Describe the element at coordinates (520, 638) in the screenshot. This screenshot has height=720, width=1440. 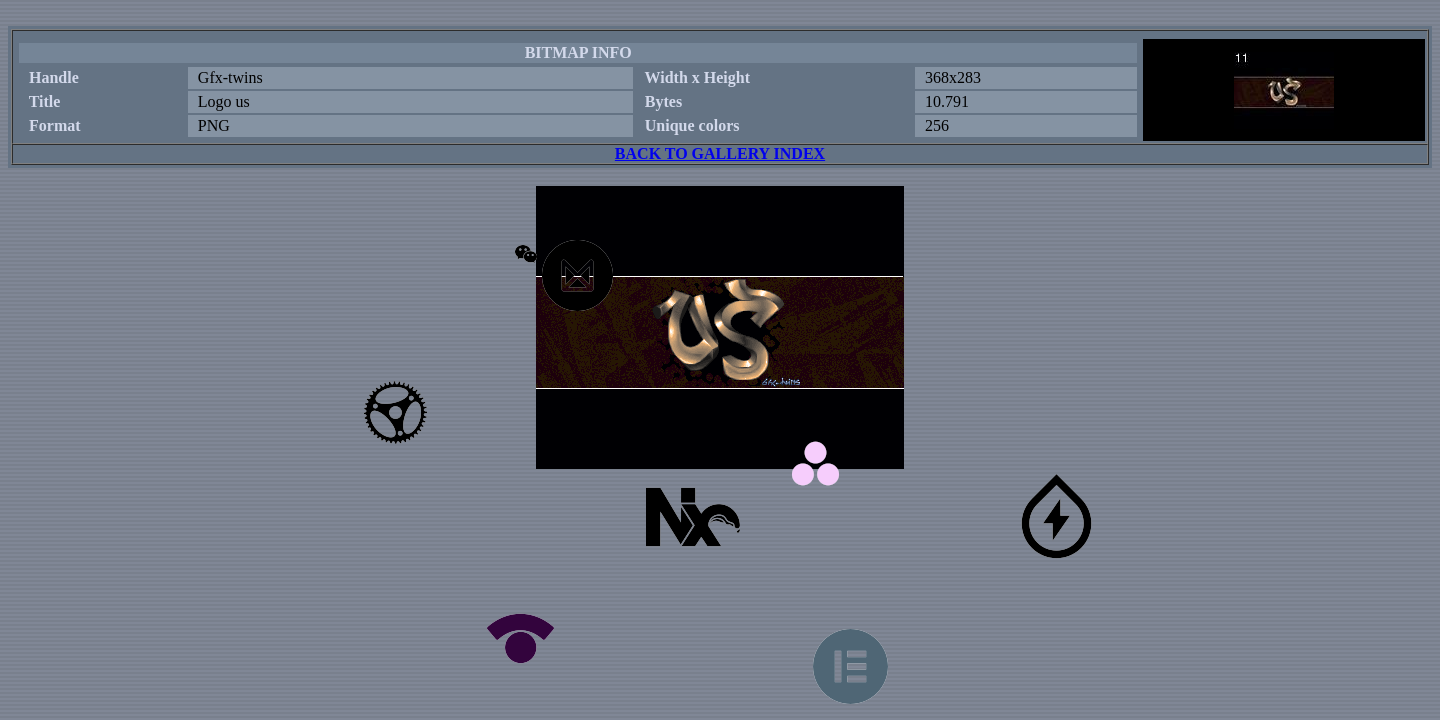
I see `Atlassian Statuspage logo` at that location.